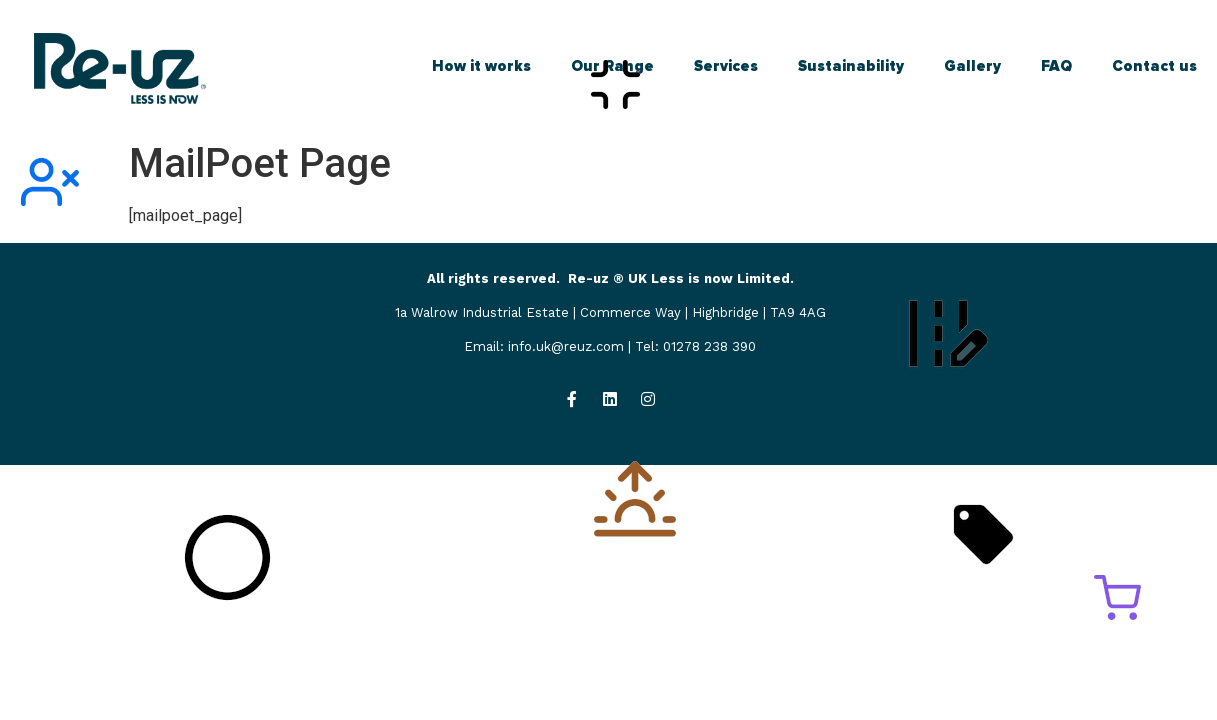 The image size is (1217, 720). I want to click on add or view tags for an item, so click(983, 534).